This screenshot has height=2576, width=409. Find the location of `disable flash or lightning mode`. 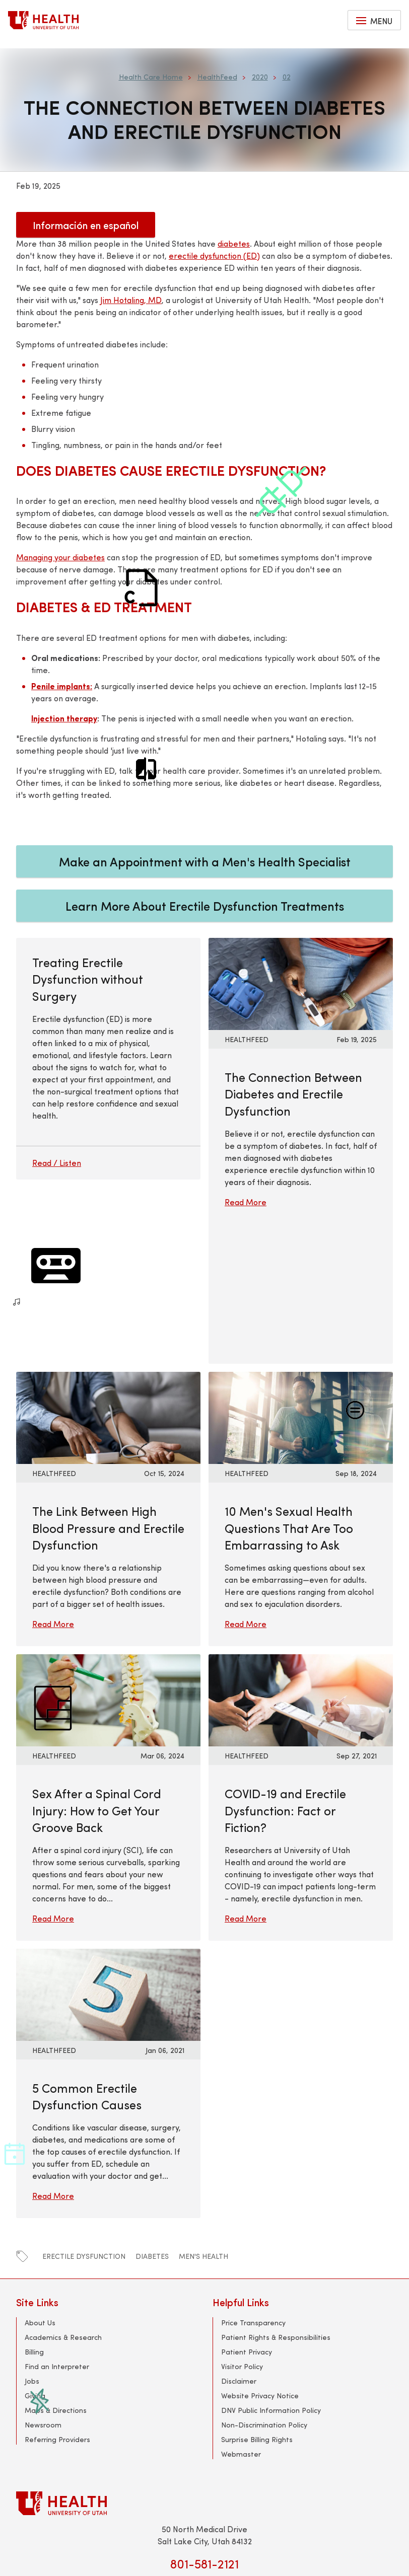

disable flash or lightning mode is located at coordinates (39, 2401).